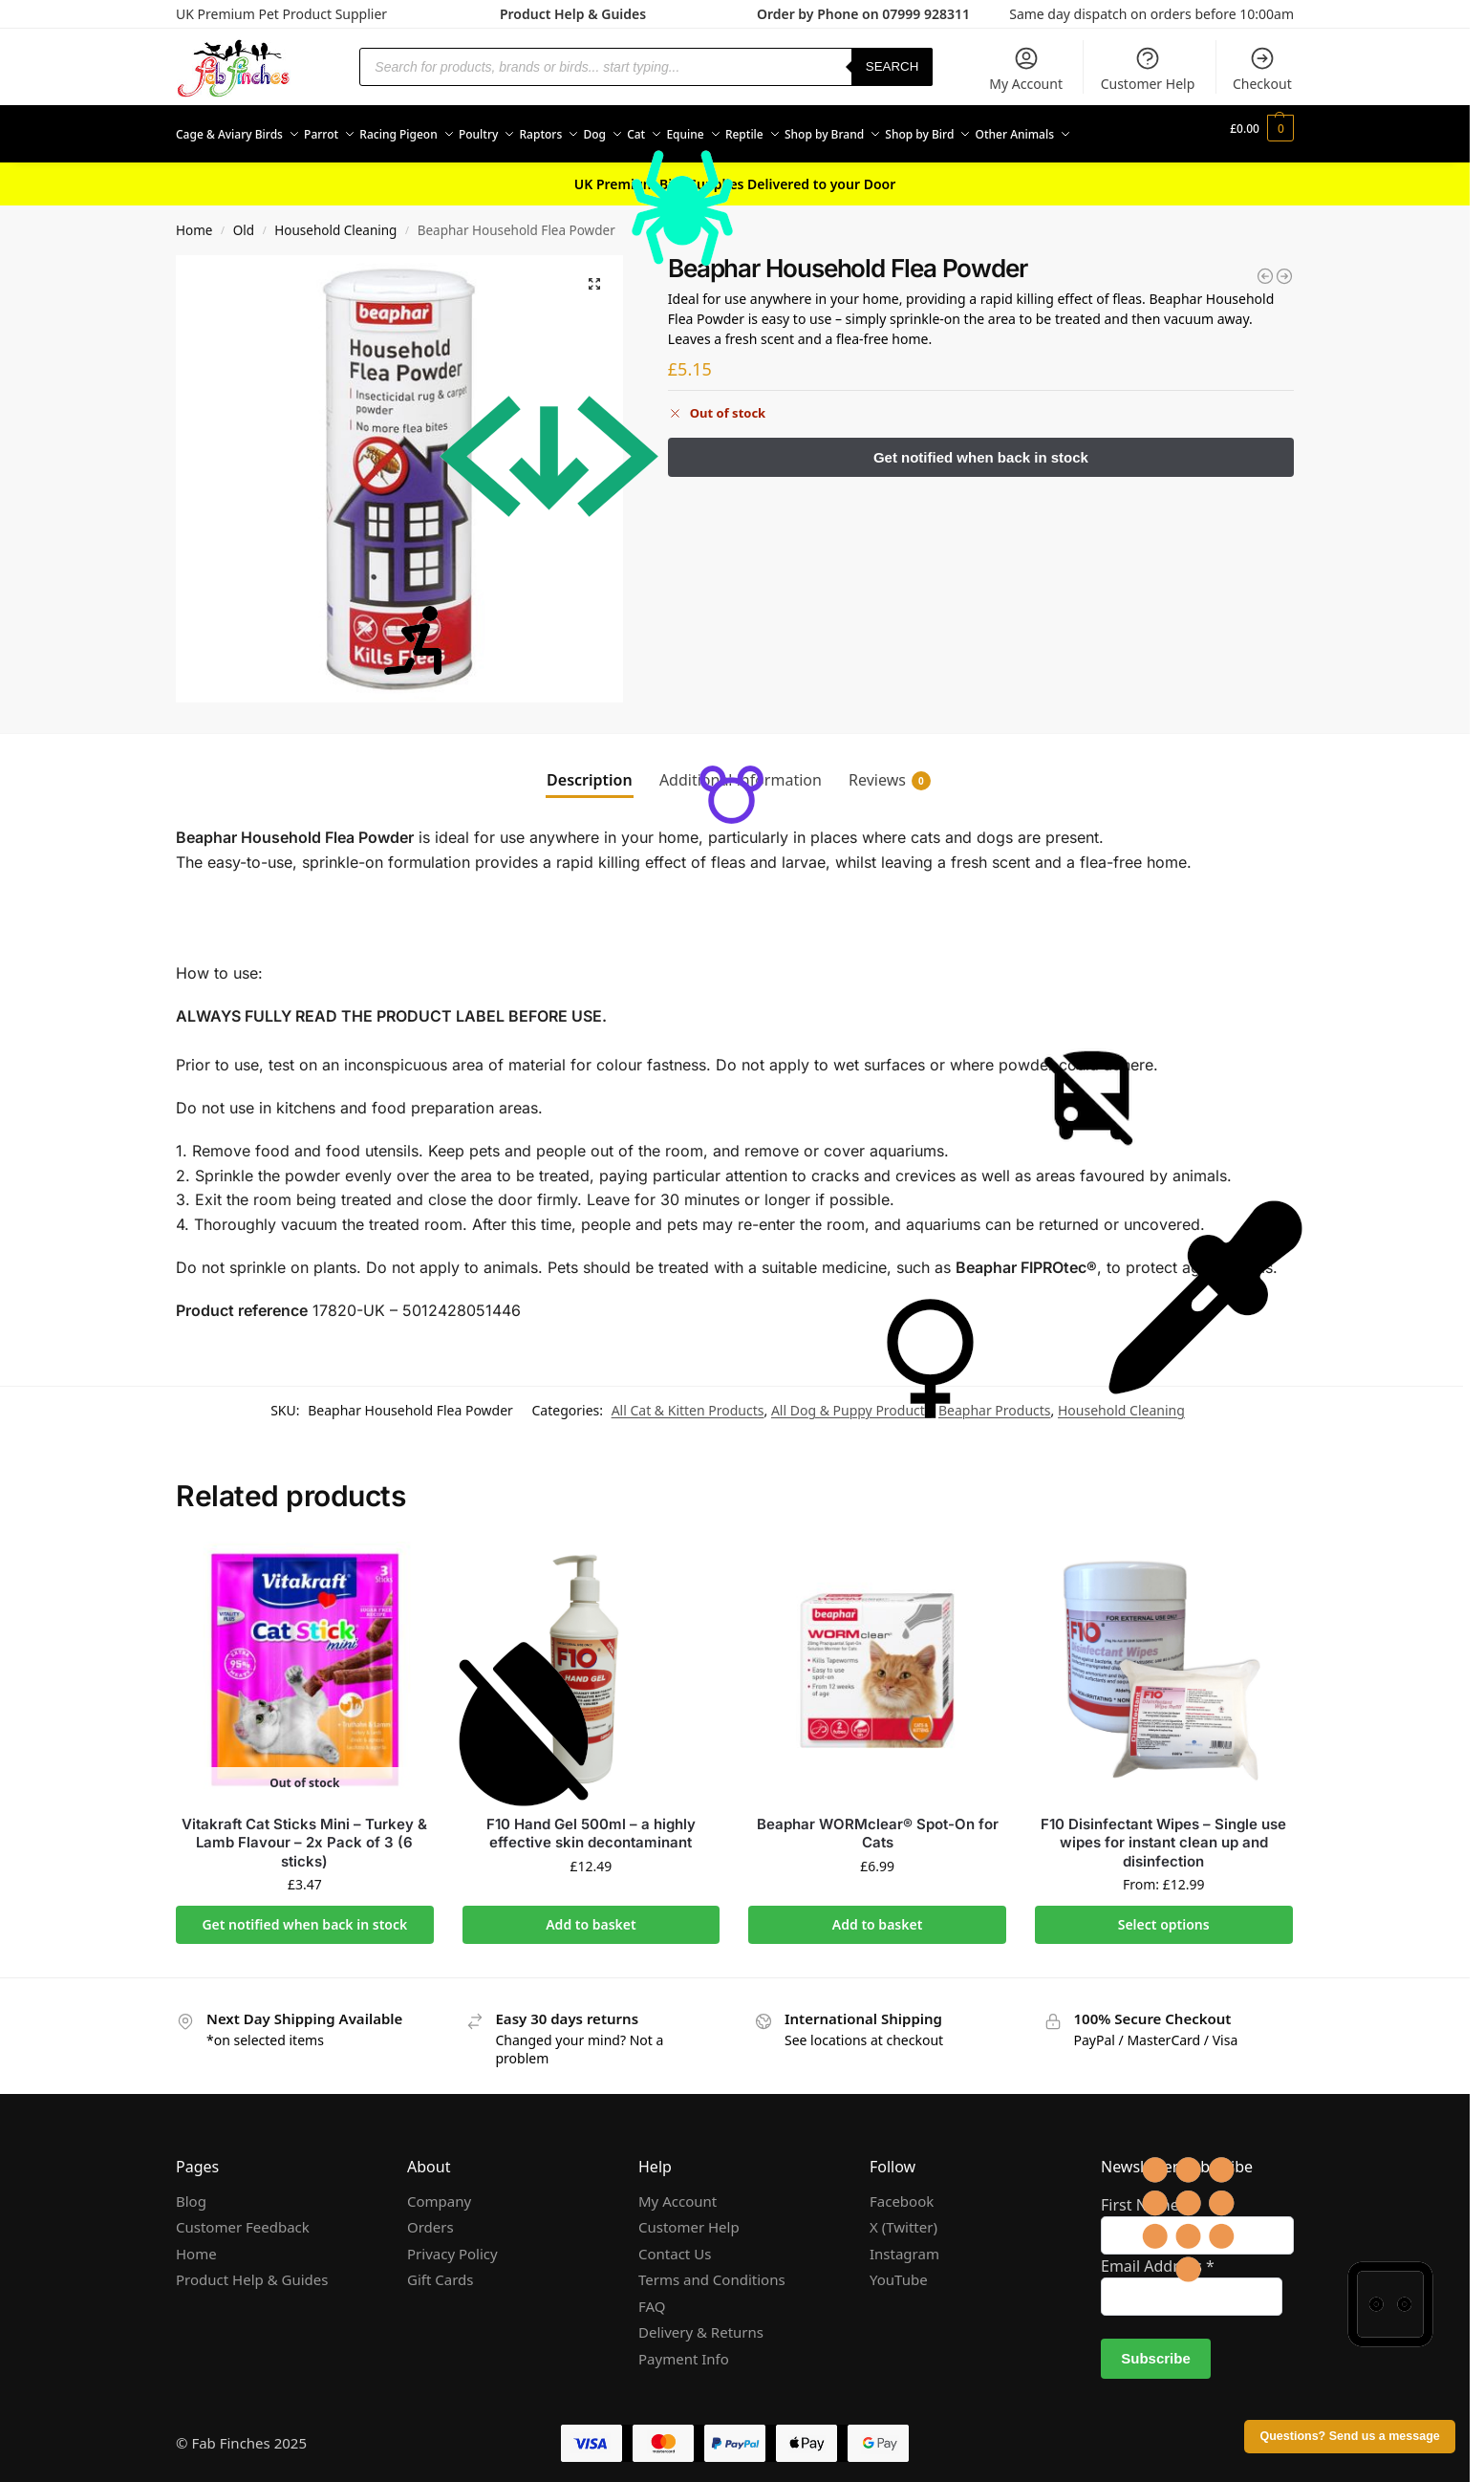 The height and width of the screenshot is (2482, 1484). What do you see at coordinates (524, 1730) in the screenshot?
I see `disable water or liquid features` at bounding box center [524, 1730].